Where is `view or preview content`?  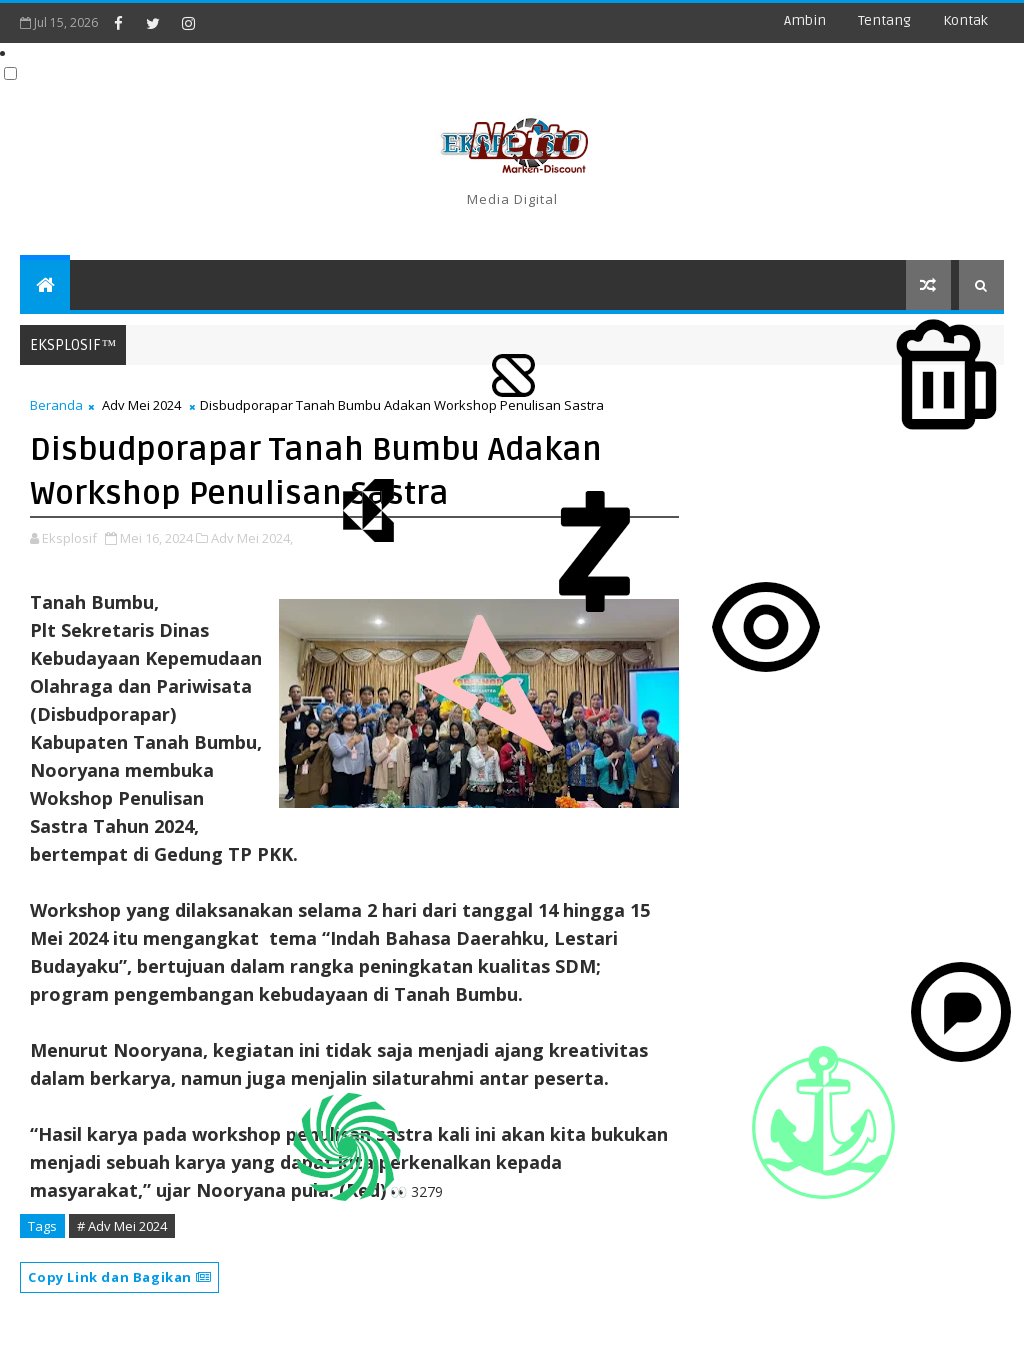
view or preview content is located at coordinates (766, 627).